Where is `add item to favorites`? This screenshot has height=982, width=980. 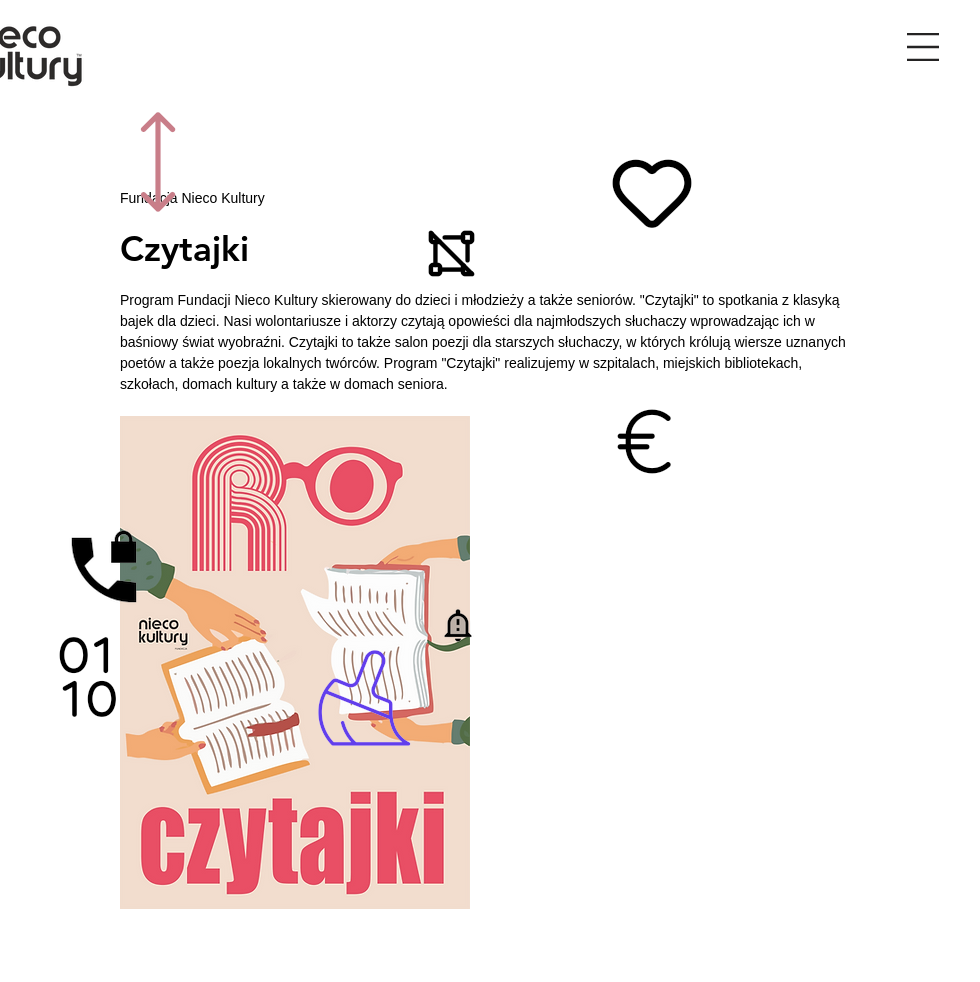
add item to favorites is located at coordinates (652, 192).